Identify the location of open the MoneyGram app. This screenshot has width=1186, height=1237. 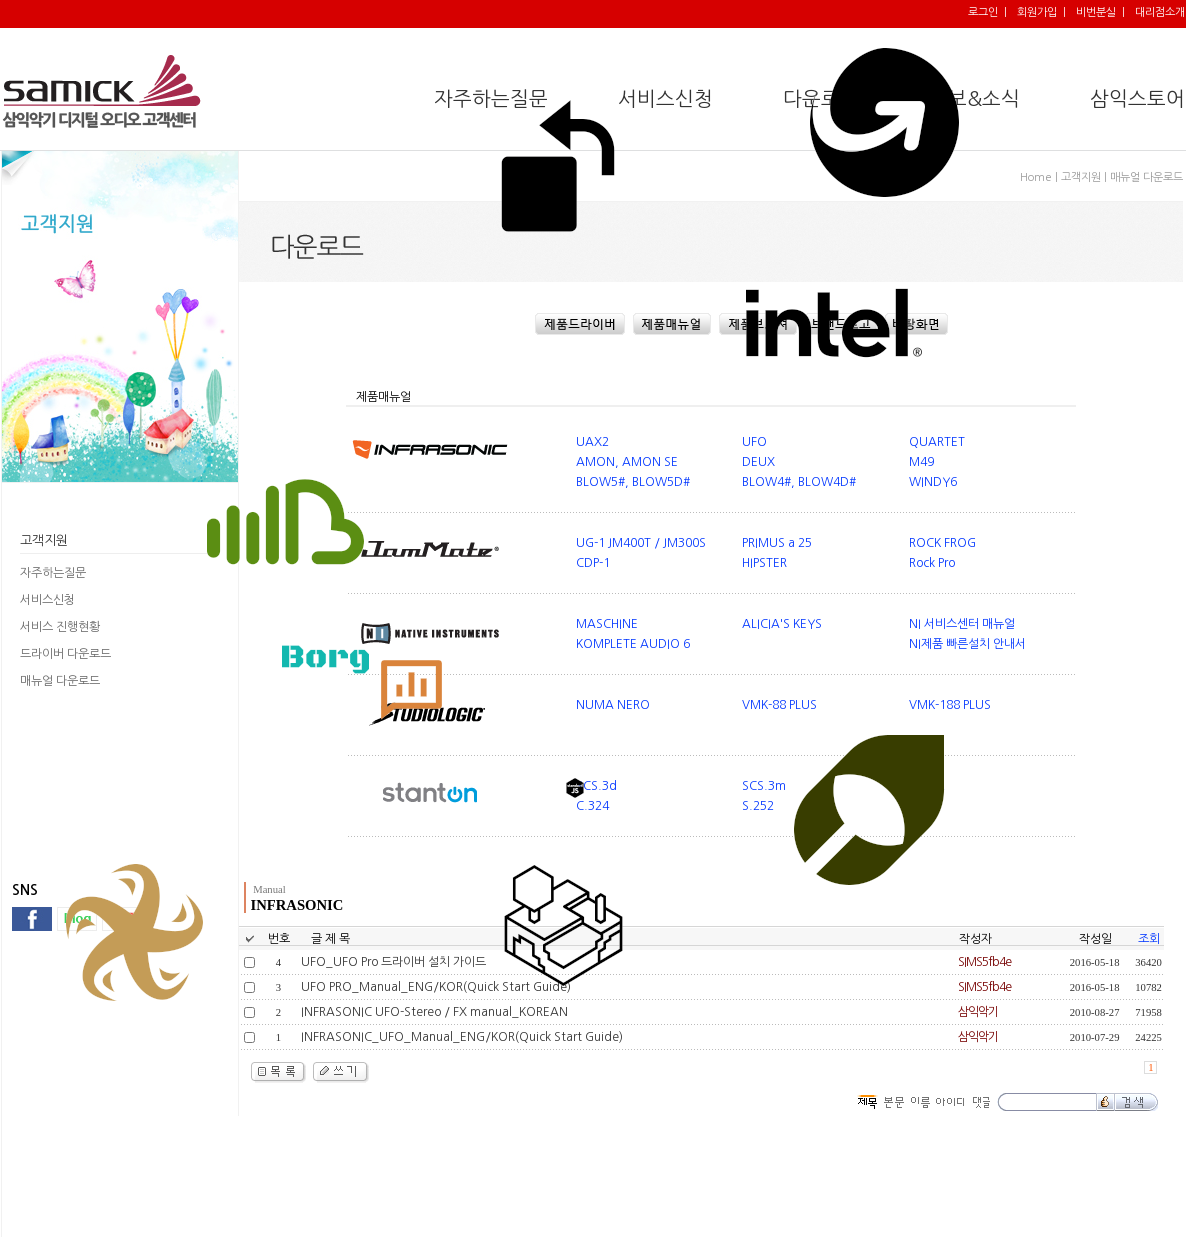
(884, 122).